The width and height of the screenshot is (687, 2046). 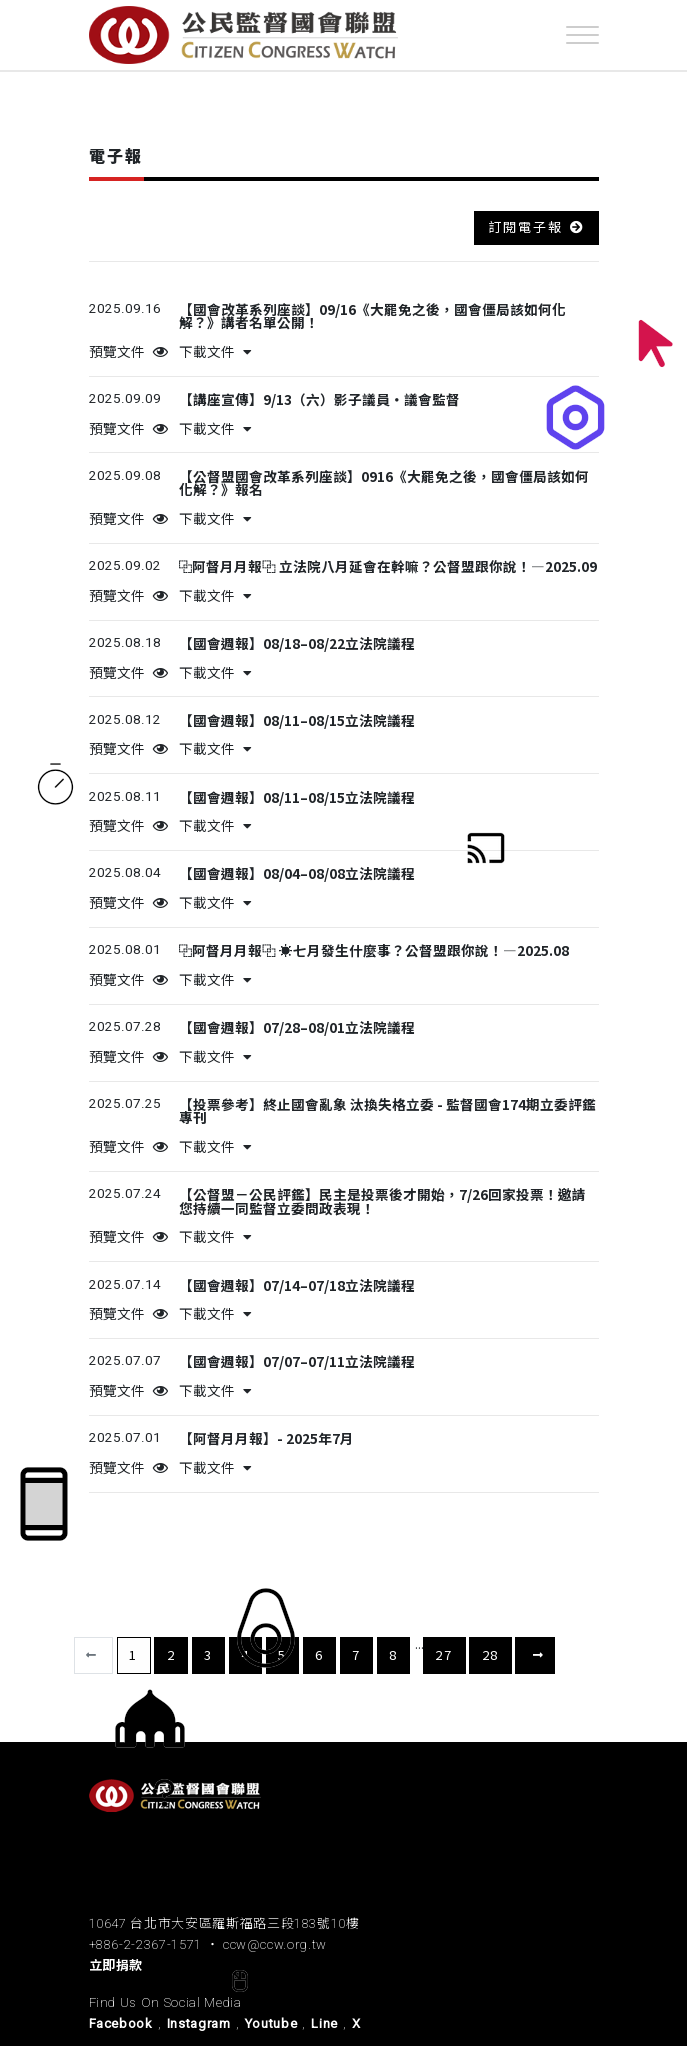 What do you see at coordinates (575, 417) in the screenshot?
I see `access settings or configuration options` at bounding box center [575, 417].